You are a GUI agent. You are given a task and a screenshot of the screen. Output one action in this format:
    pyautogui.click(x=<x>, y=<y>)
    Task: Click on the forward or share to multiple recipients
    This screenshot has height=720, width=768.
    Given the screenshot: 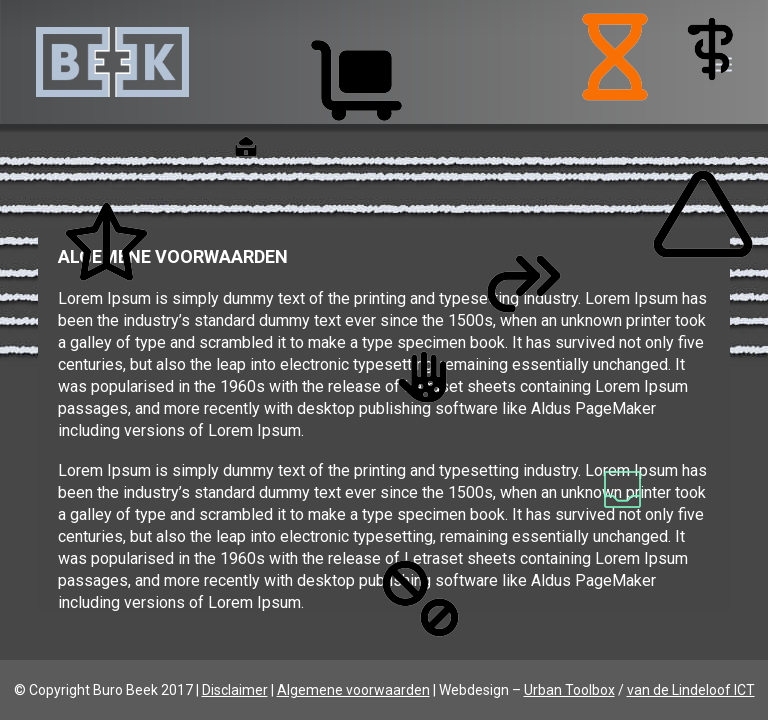 What is the action you would take?
    pyautogui.click(x=524, y=284)
    